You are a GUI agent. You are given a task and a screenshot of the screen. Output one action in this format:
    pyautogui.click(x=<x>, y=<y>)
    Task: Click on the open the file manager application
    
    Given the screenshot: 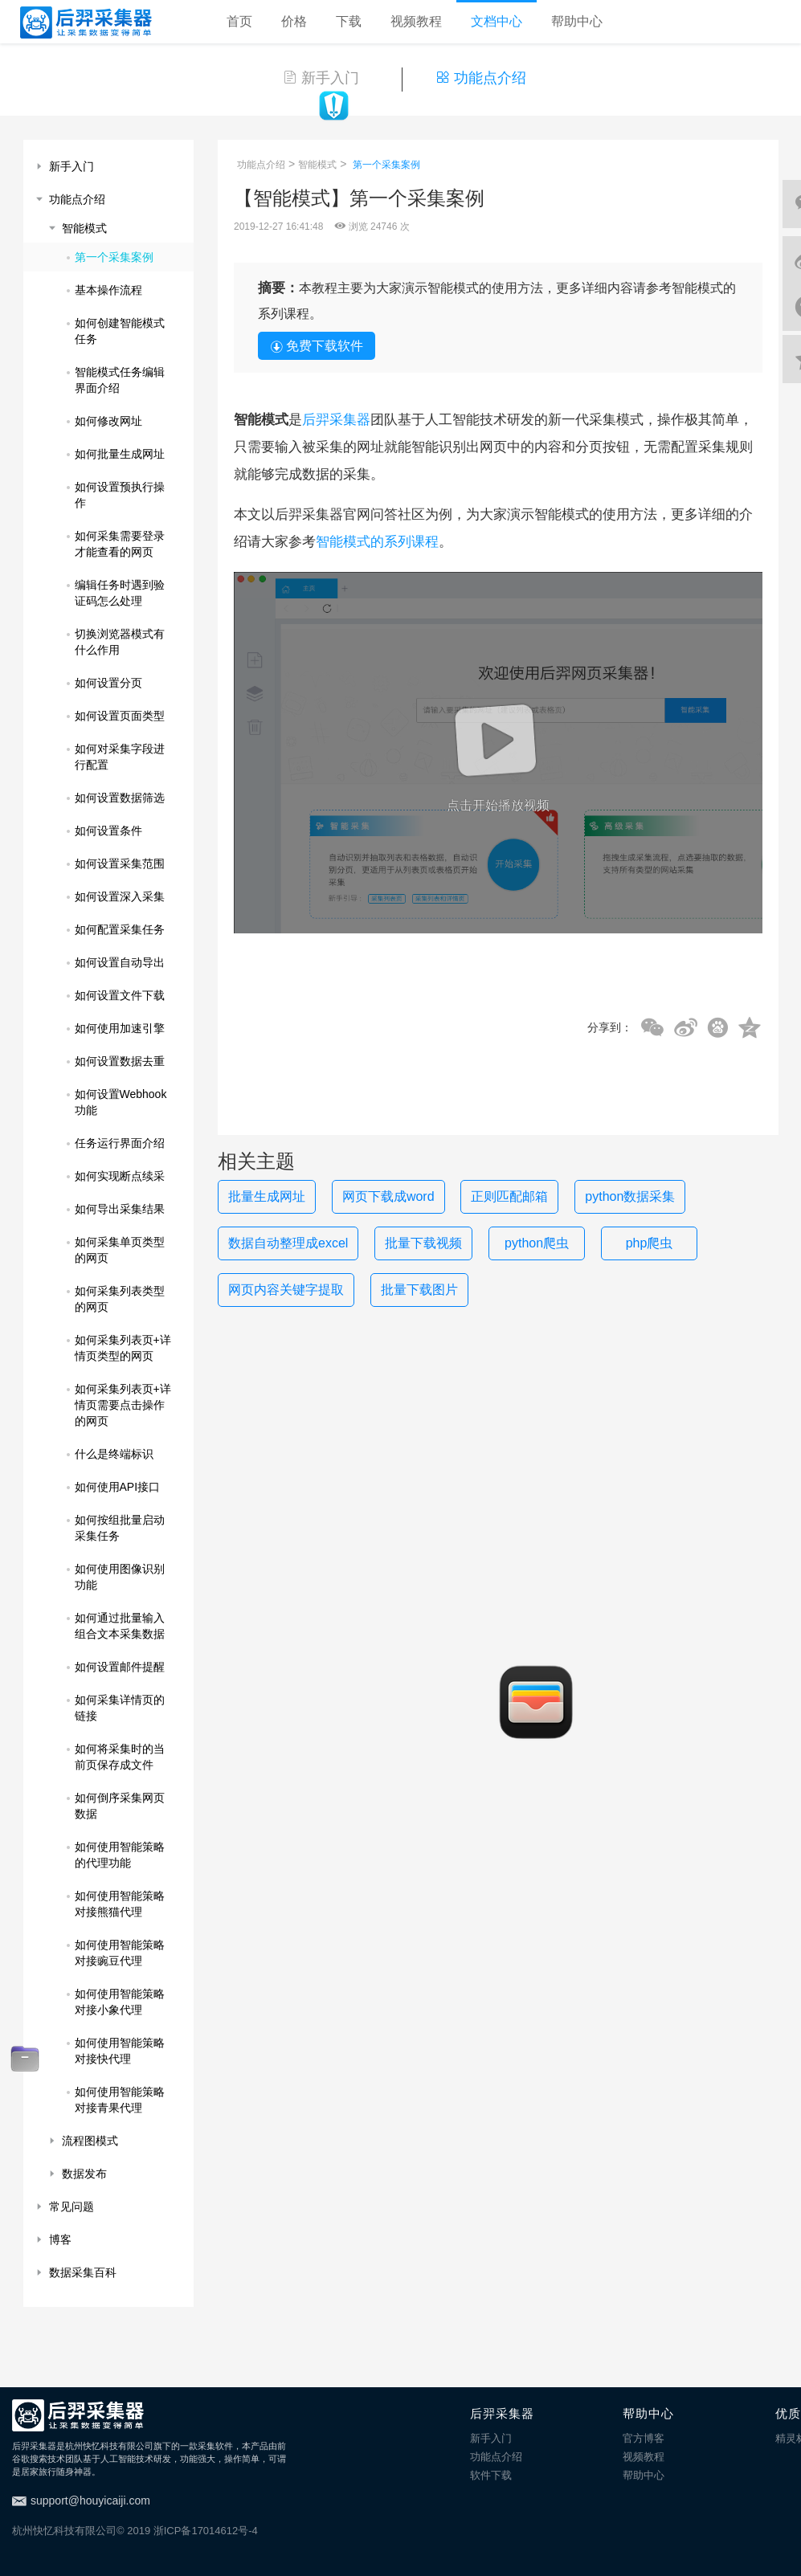 What is the action you would take?
    pyautogui.click(x=25, y=2059)
    